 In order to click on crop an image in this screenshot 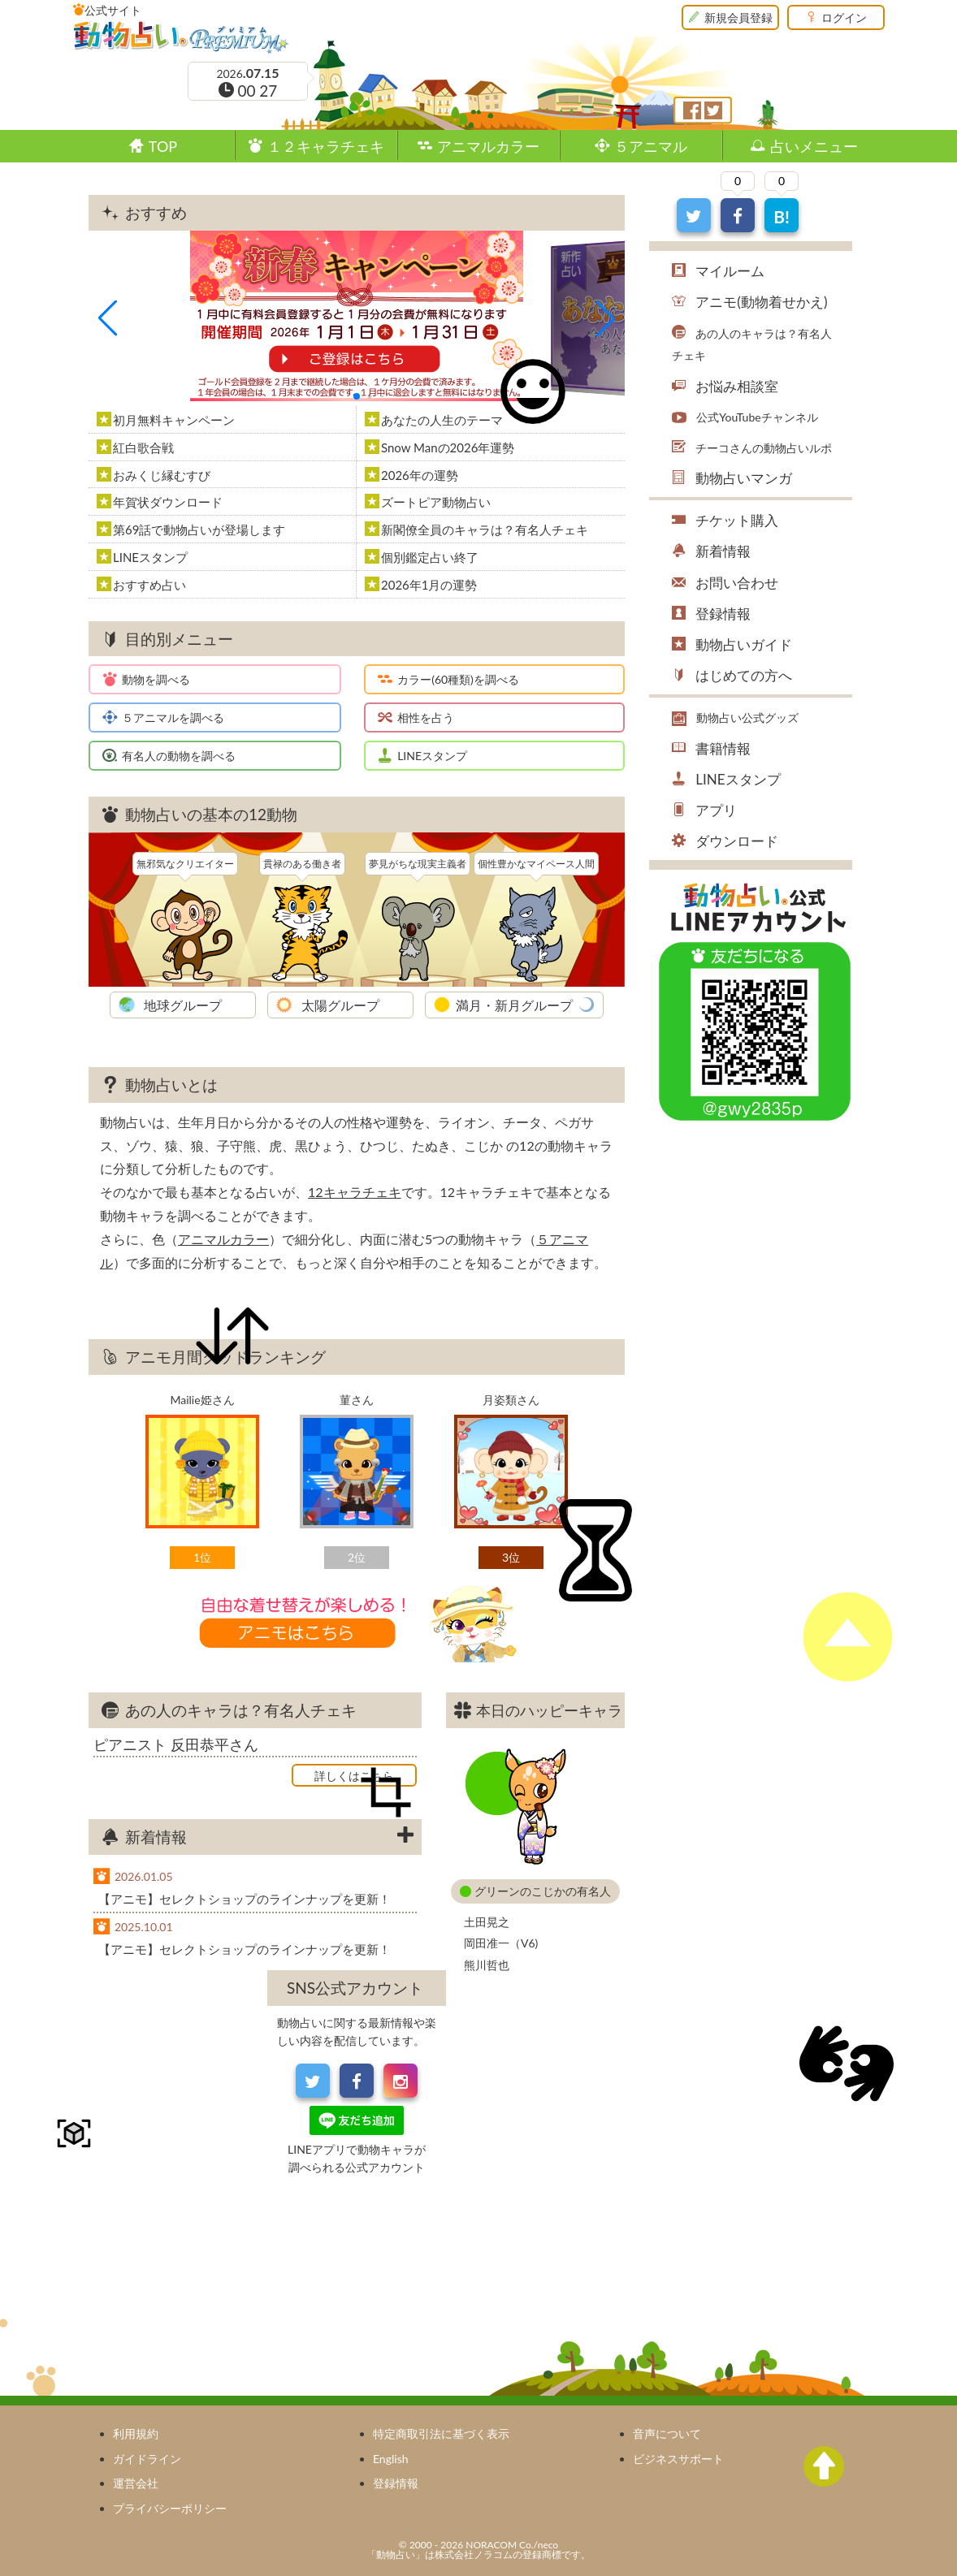, I will do `click(386, 1792)`.